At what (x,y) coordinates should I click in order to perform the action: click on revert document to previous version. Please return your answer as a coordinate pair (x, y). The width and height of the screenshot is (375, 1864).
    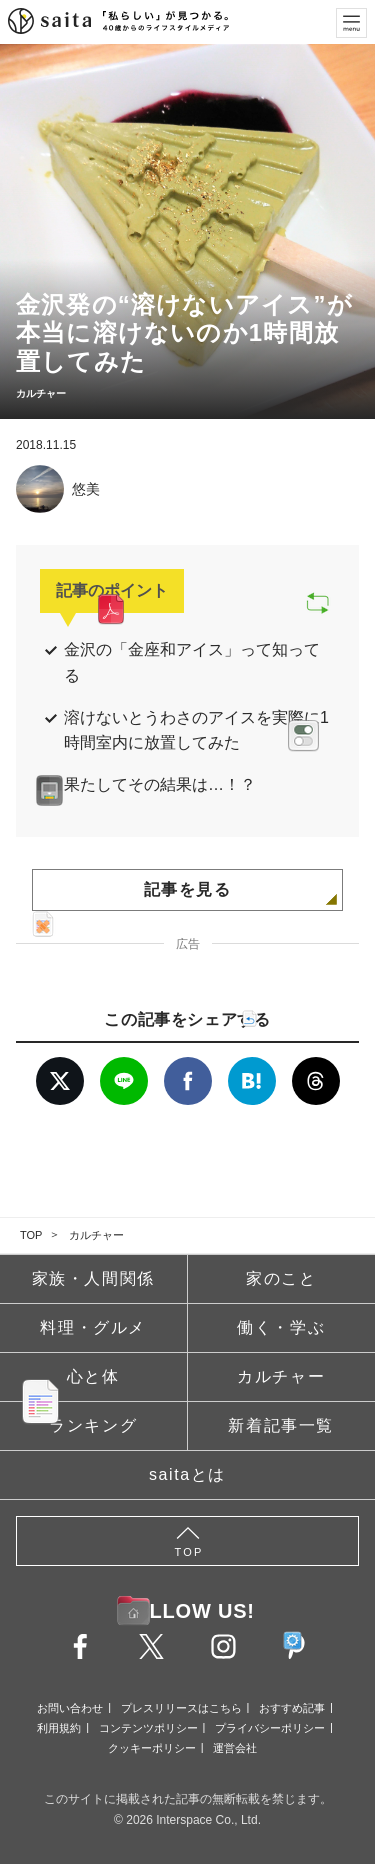
    Looking at the image, I should click on (249, 1018).